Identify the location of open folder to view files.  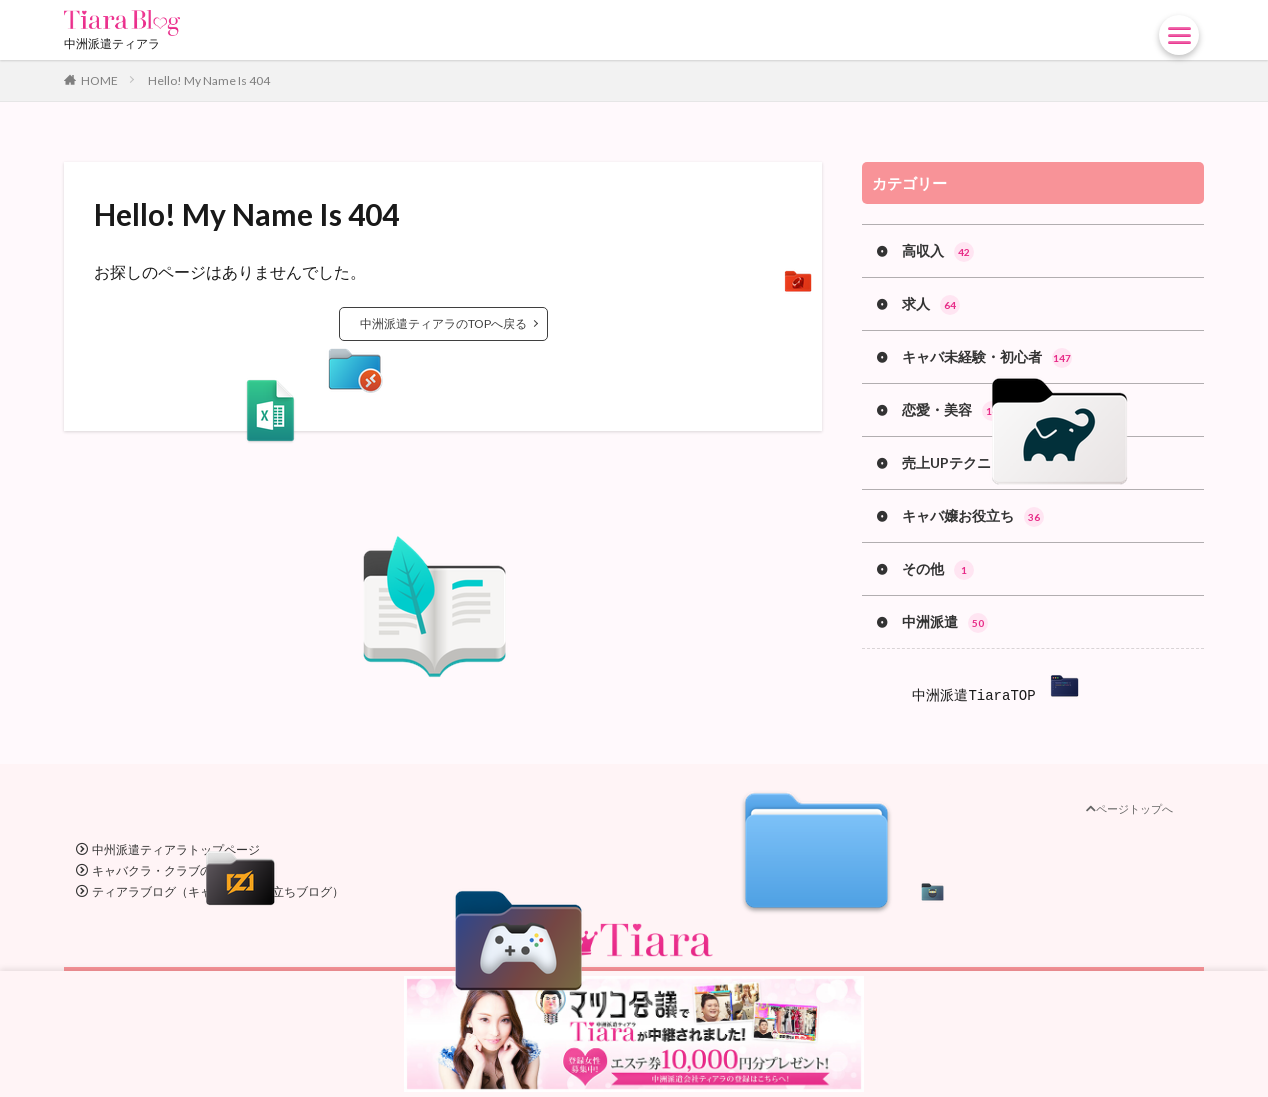
(816, 850).